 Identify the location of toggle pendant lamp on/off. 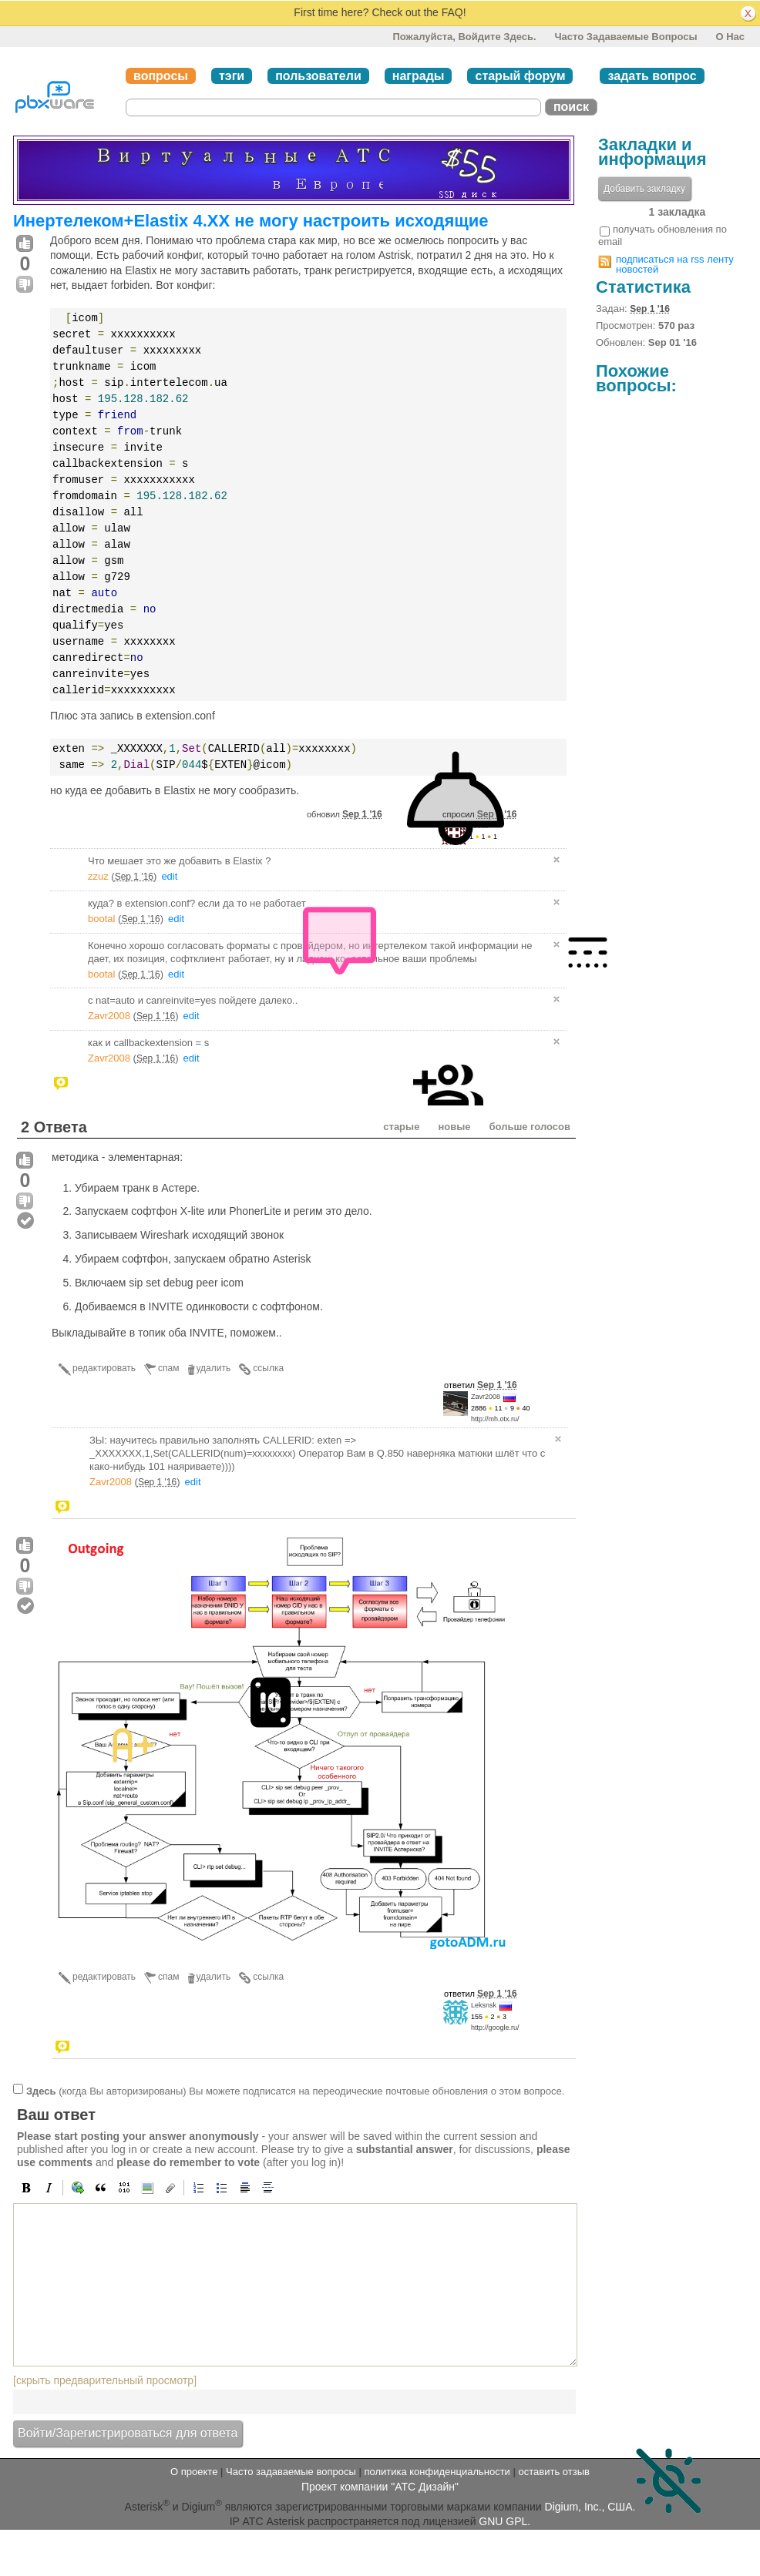
(456, 803).